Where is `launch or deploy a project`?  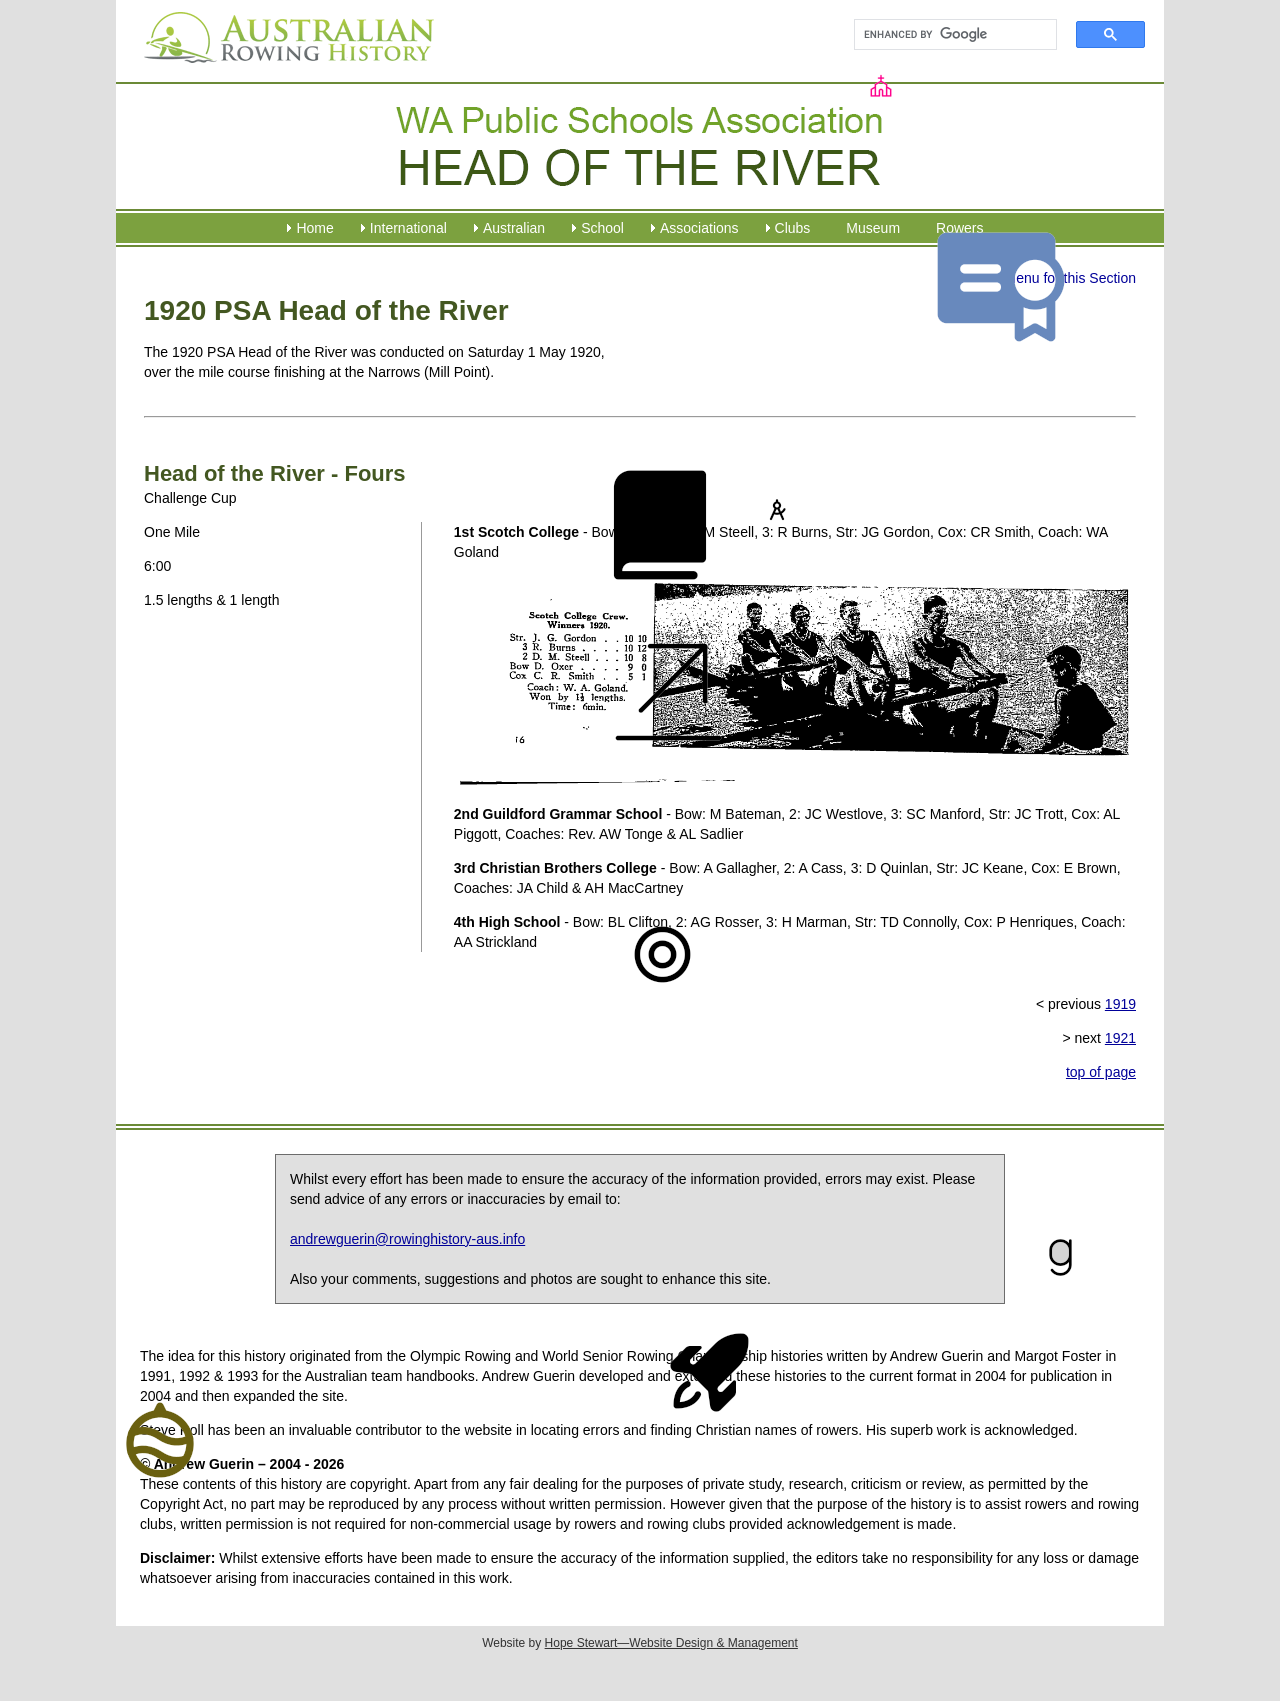 launch or deploy a project is located at coordinates (711, 1371).